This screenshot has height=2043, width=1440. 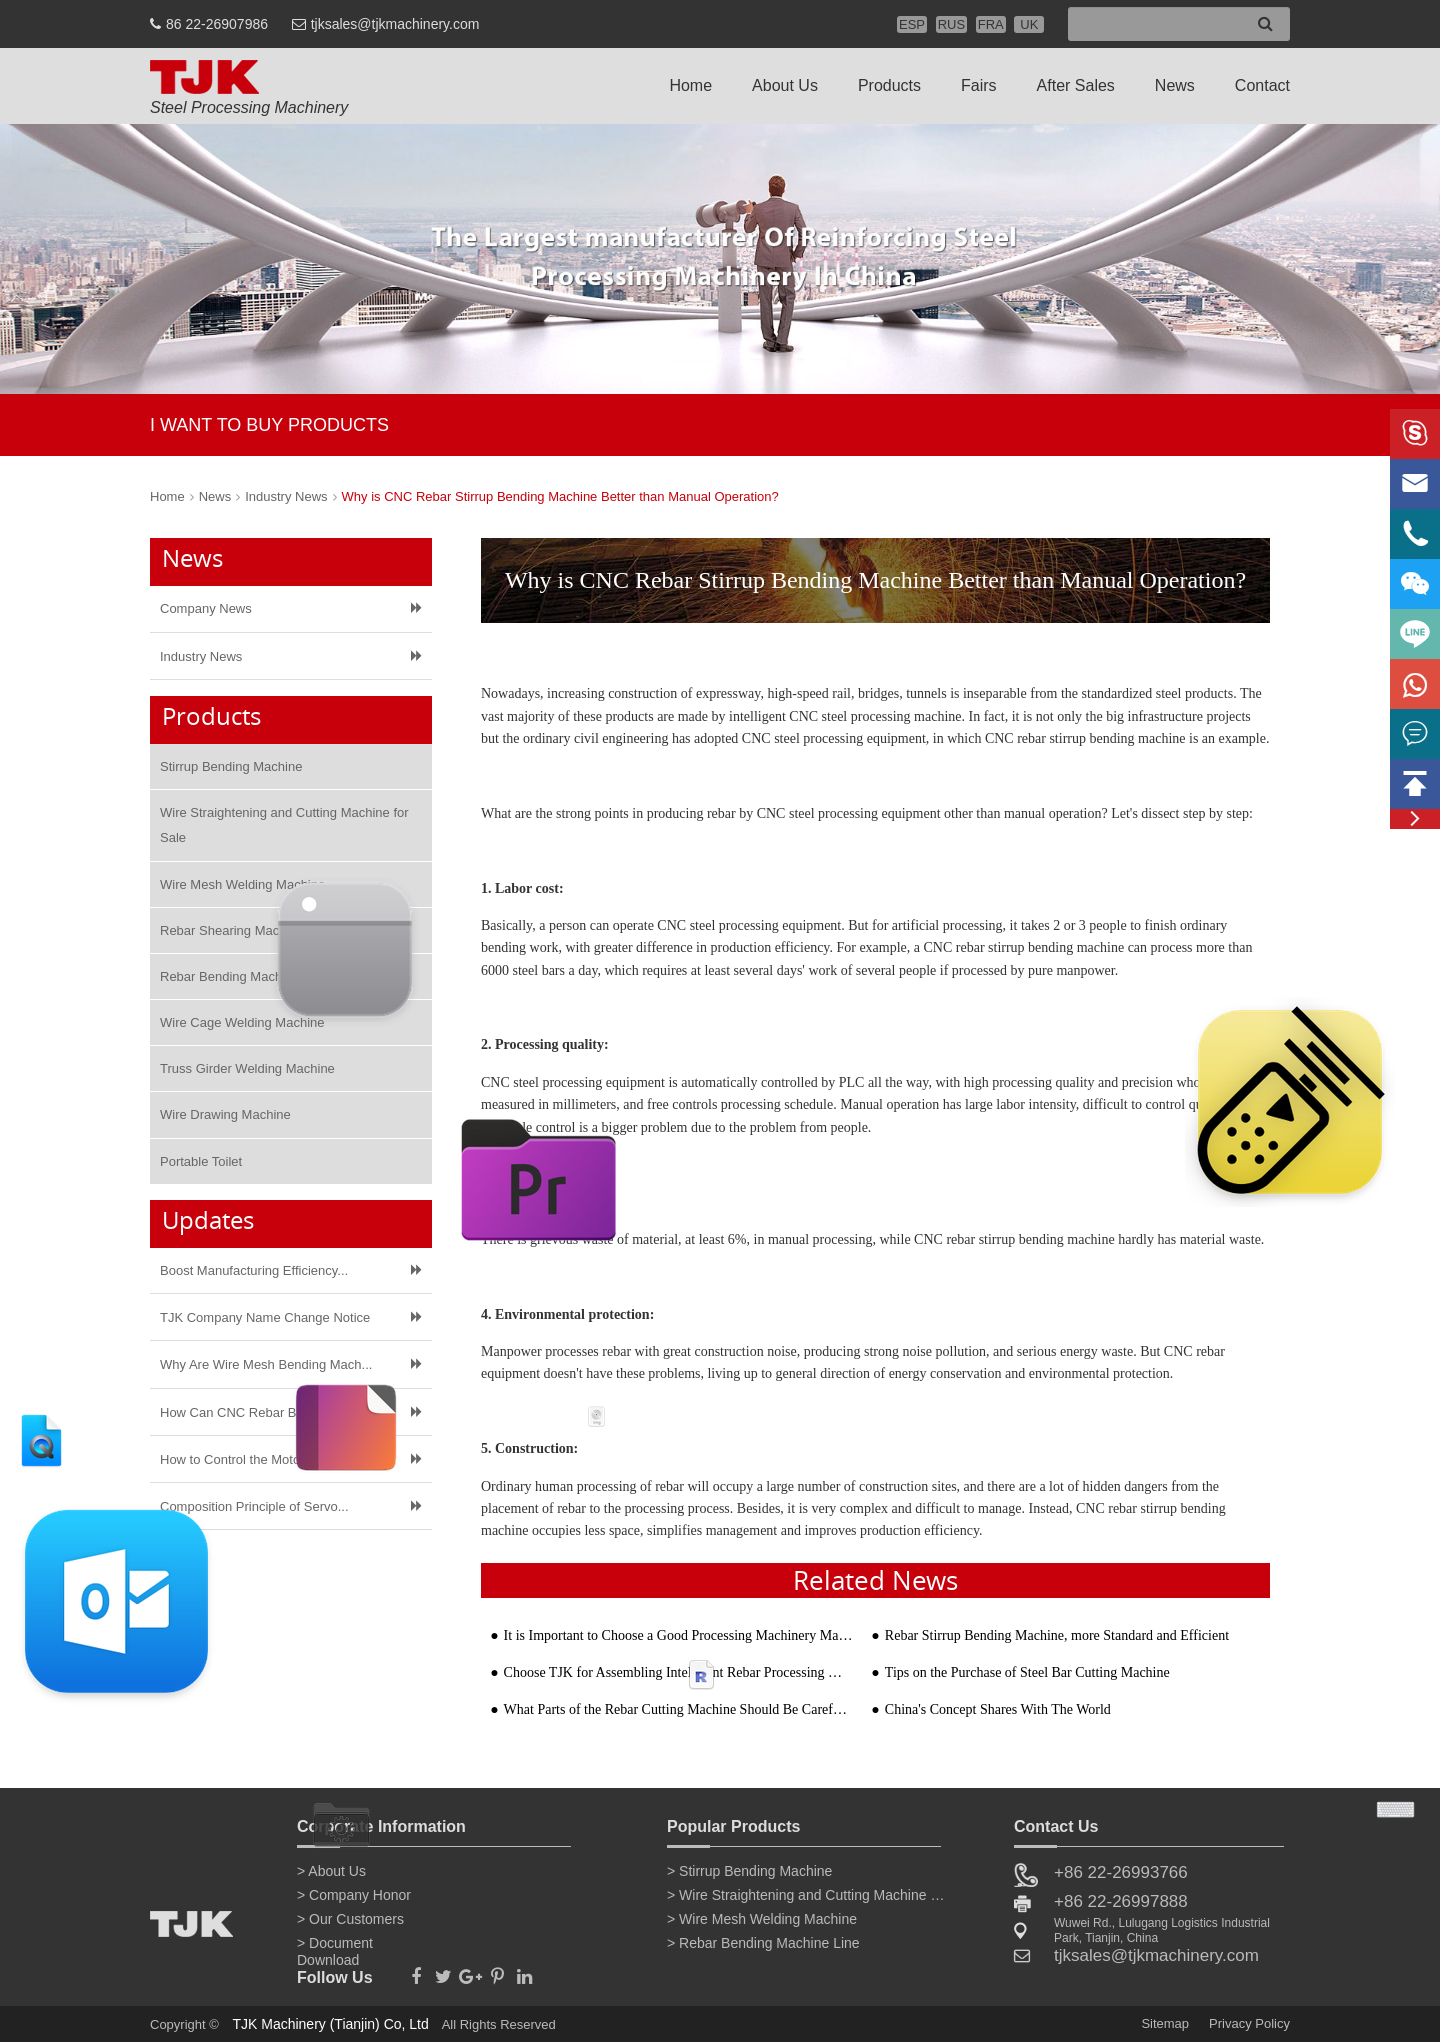 I want to click on connect a bluetooth keyboard, so click(x=1395, y=1809).